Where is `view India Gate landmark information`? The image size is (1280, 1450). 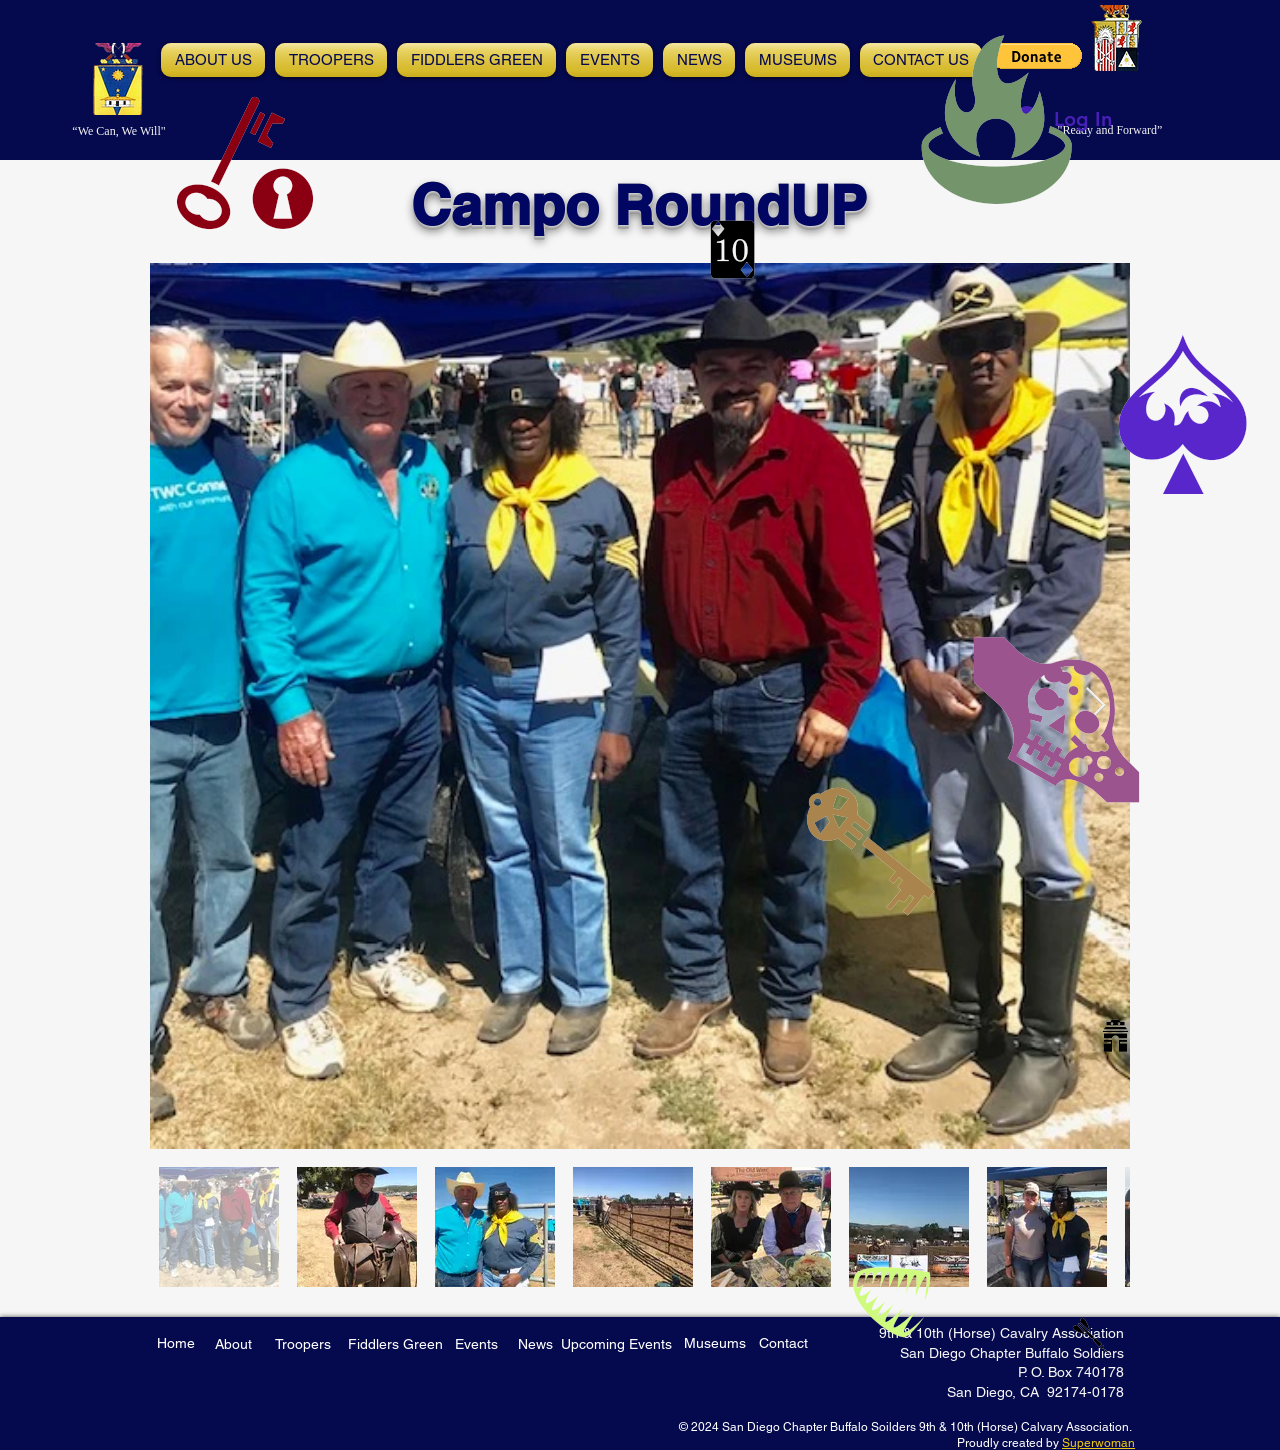
view India Gate landmark information is located at coordinates (1115, 1034).